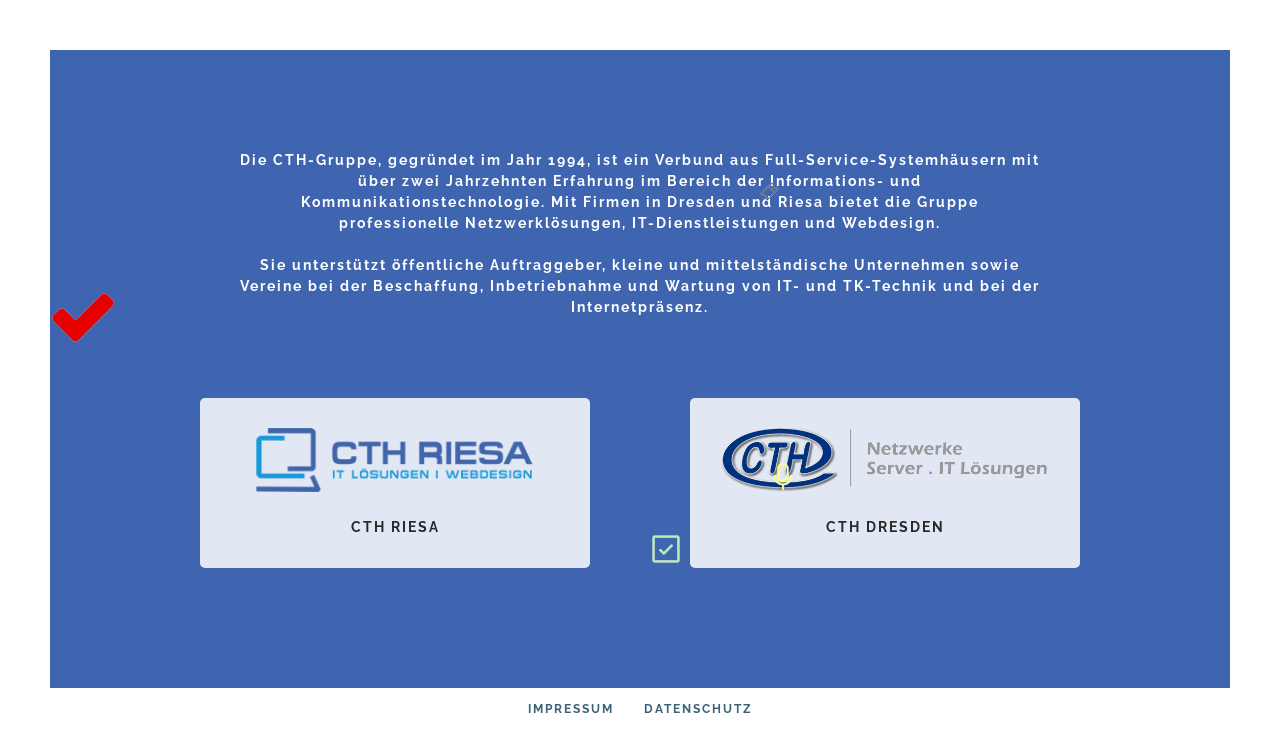 This screenshot has width=1280, height=731. What do you see at coordinates (82, 316) in the screenshot?
I see `confirm or submit an action` at bounding box center [82, 316].